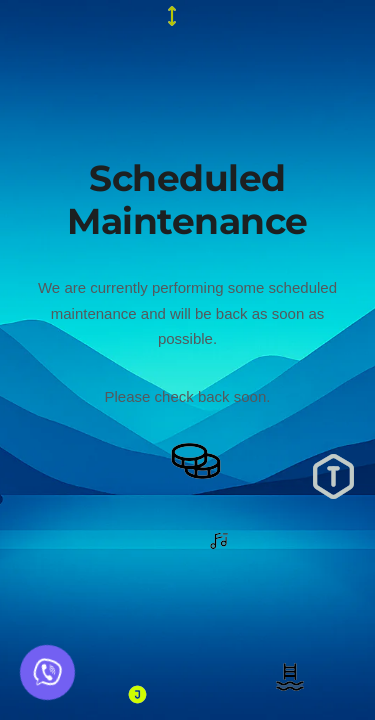 This screenshot has width=375, height=720. I want to click on view your coin balance or currency, so click(196, 461).